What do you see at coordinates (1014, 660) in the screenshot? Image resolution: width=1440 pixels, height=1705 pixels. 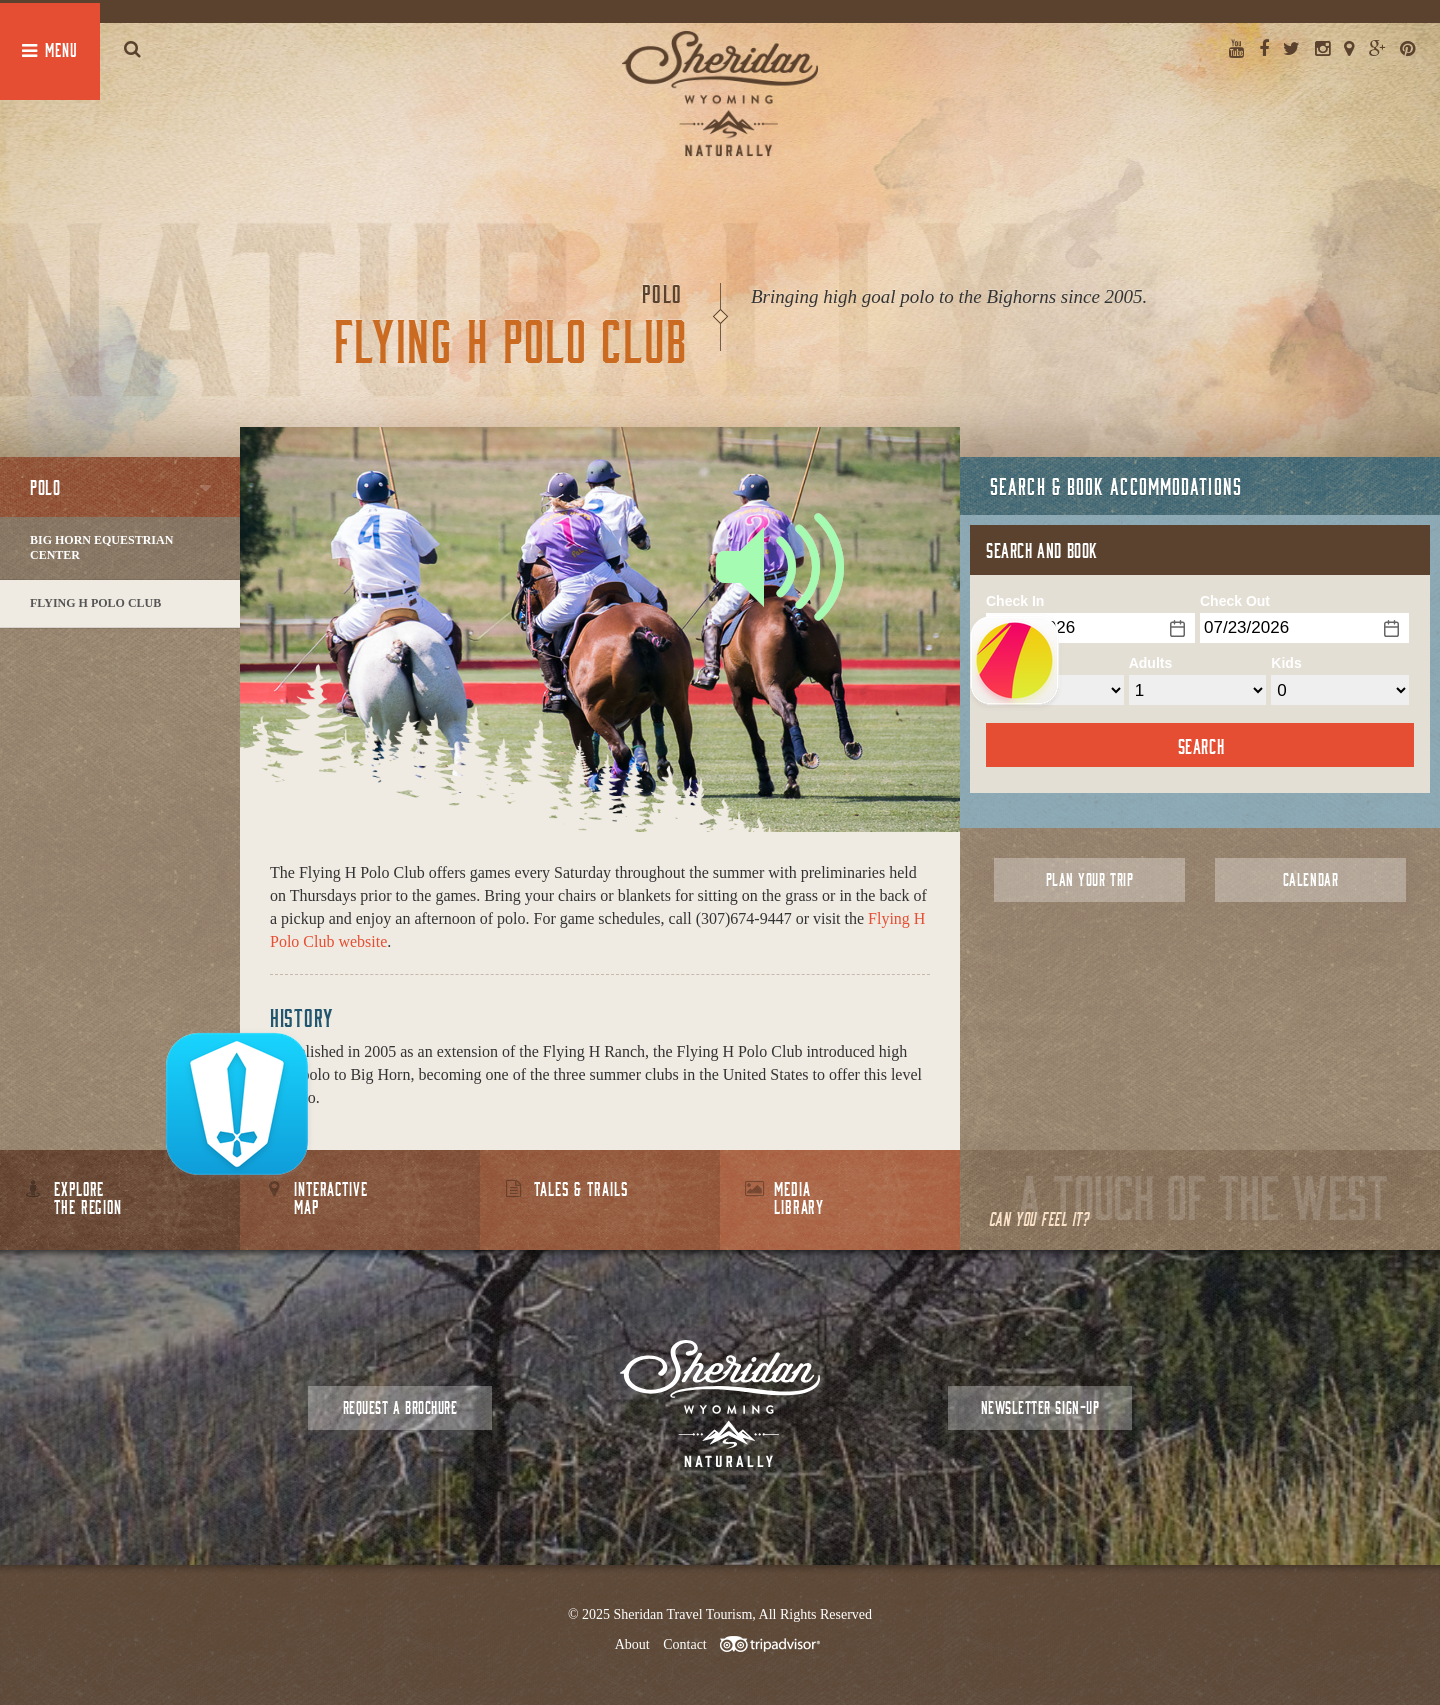 I see `open gravit designer app` at bounding box center [1014, 660].